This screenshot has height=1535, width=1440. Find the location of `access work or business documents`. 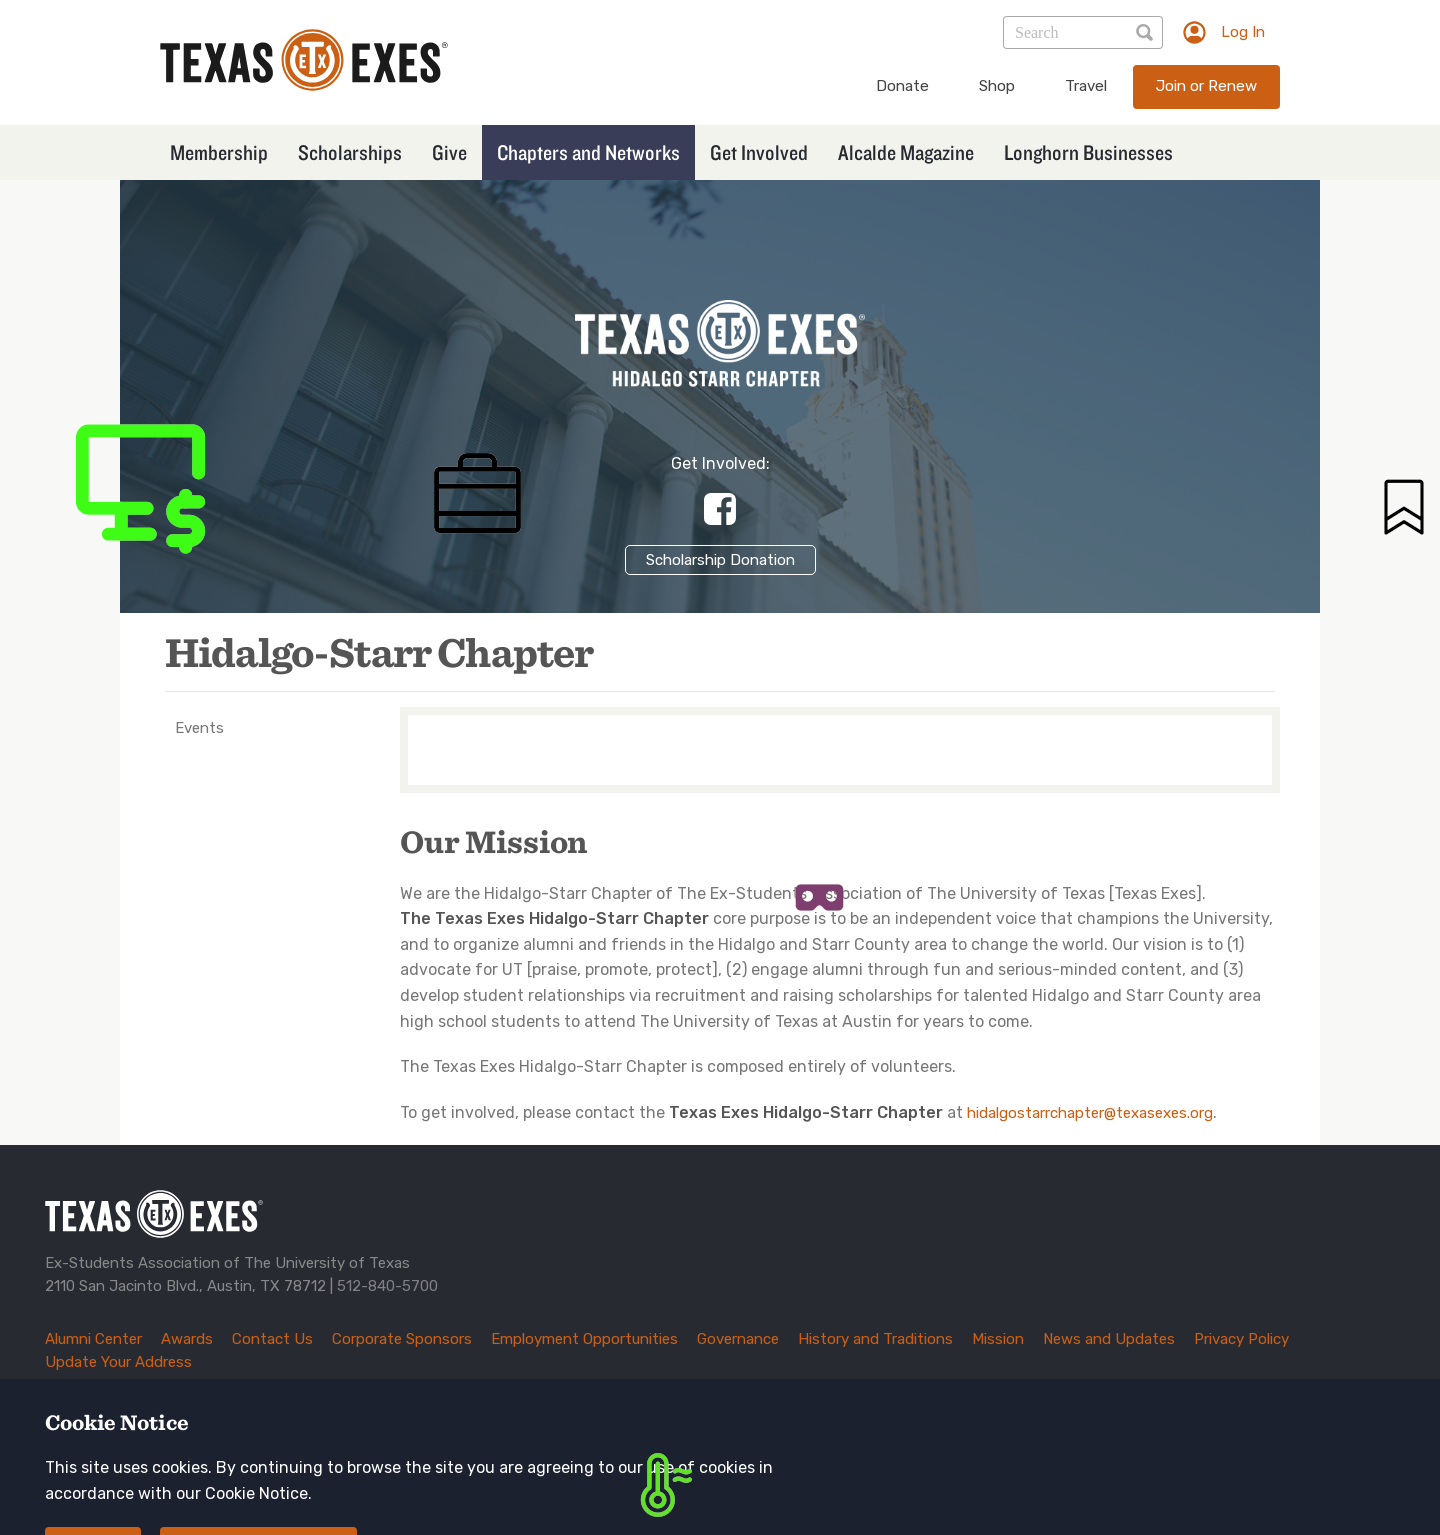

access work or business documents is located at coordinates (477, 496).